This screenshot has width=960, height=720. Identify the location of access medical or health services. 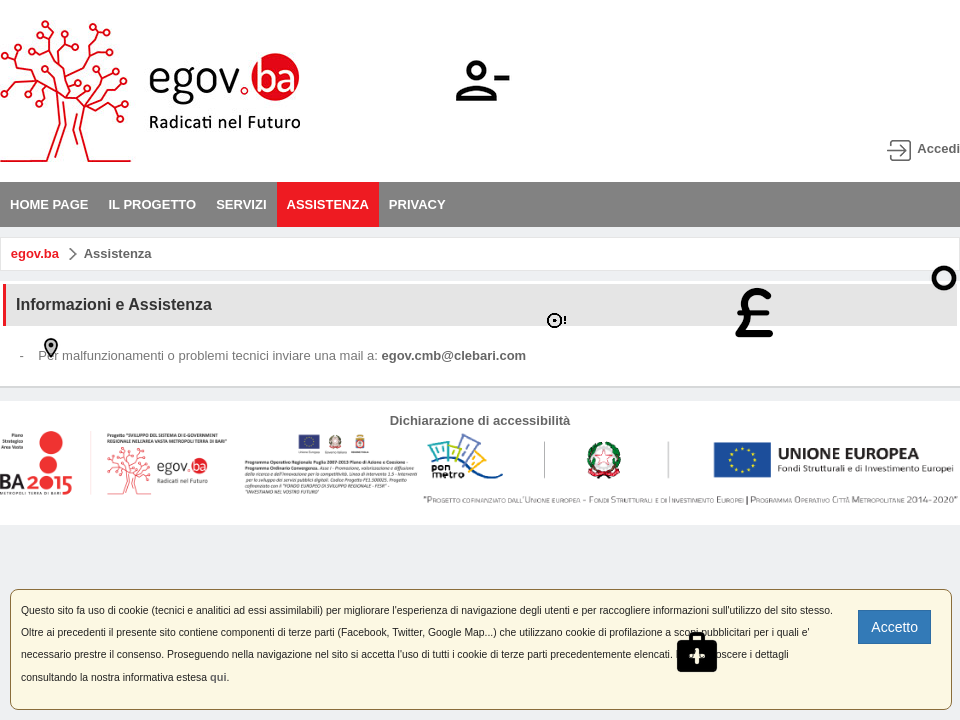
(697, 652).